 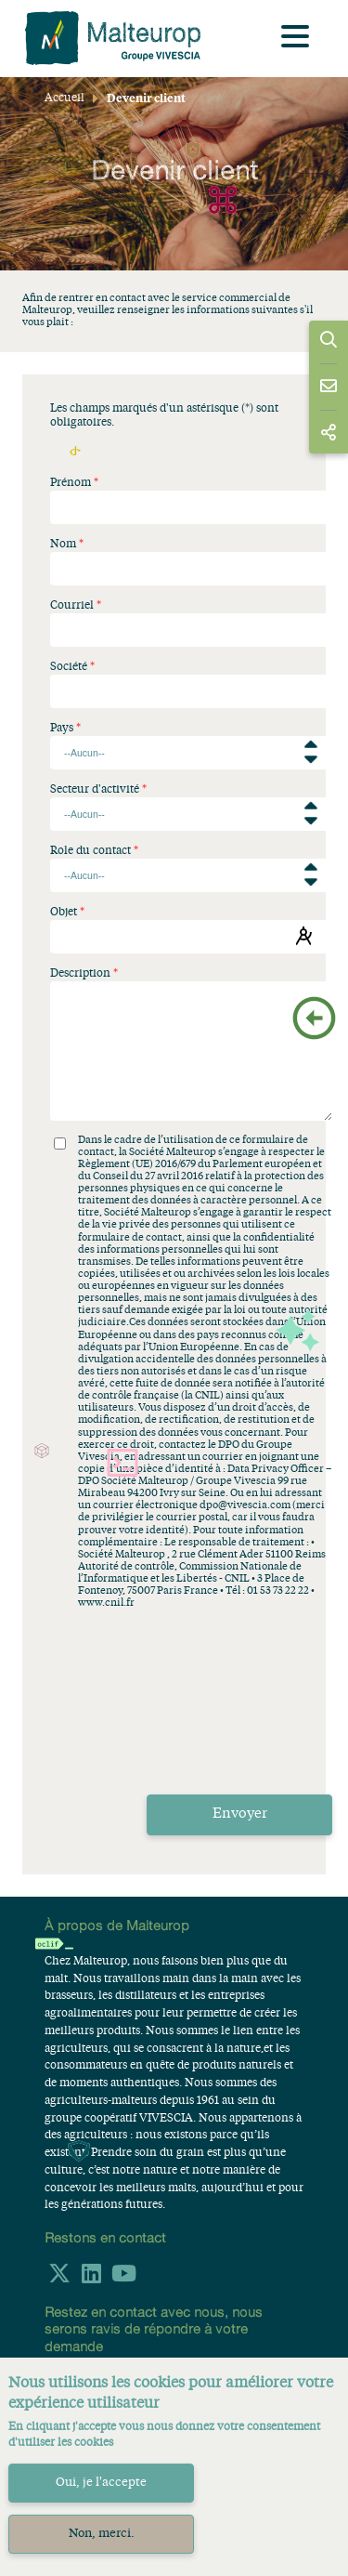 I want to click on openbase logo, so click(x=79, y=2150).